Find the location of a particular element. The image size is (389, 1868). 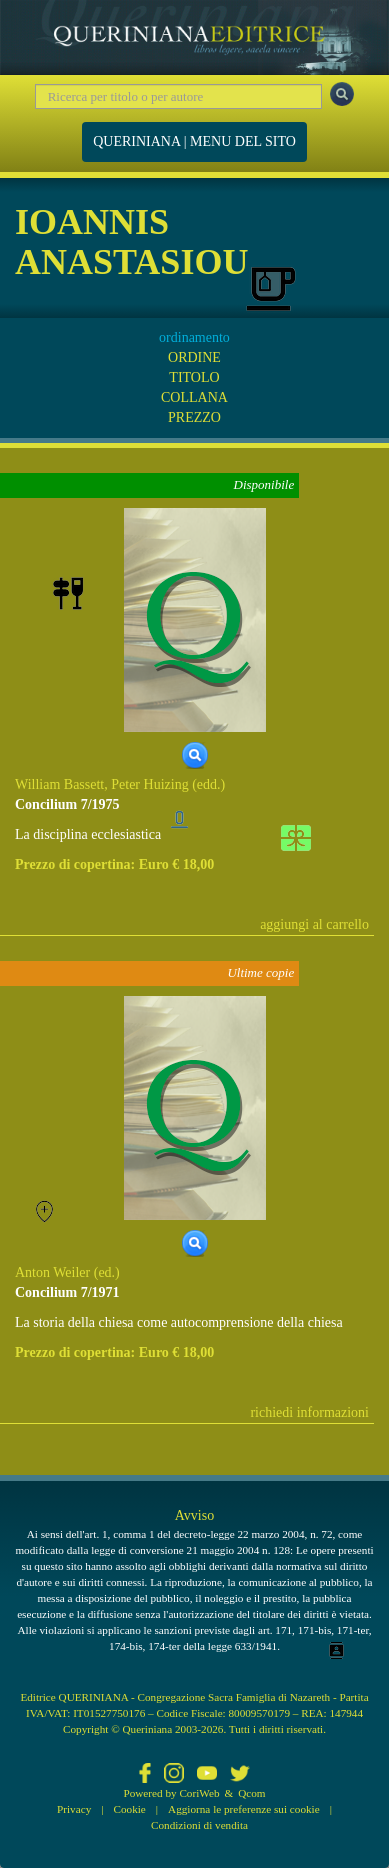

access food and beverage emoji category is located at coordinates (271, 289).